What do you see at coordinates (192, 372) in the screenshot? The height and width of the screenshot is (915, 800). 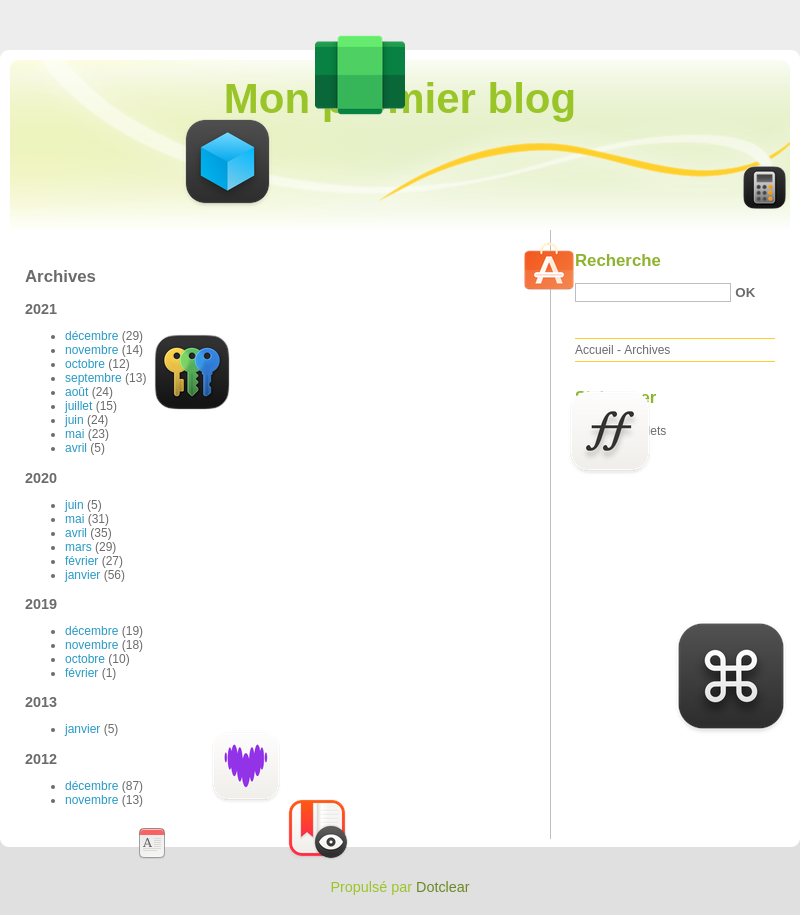 I see `open the passwords app` at bounding box center [192, 372].